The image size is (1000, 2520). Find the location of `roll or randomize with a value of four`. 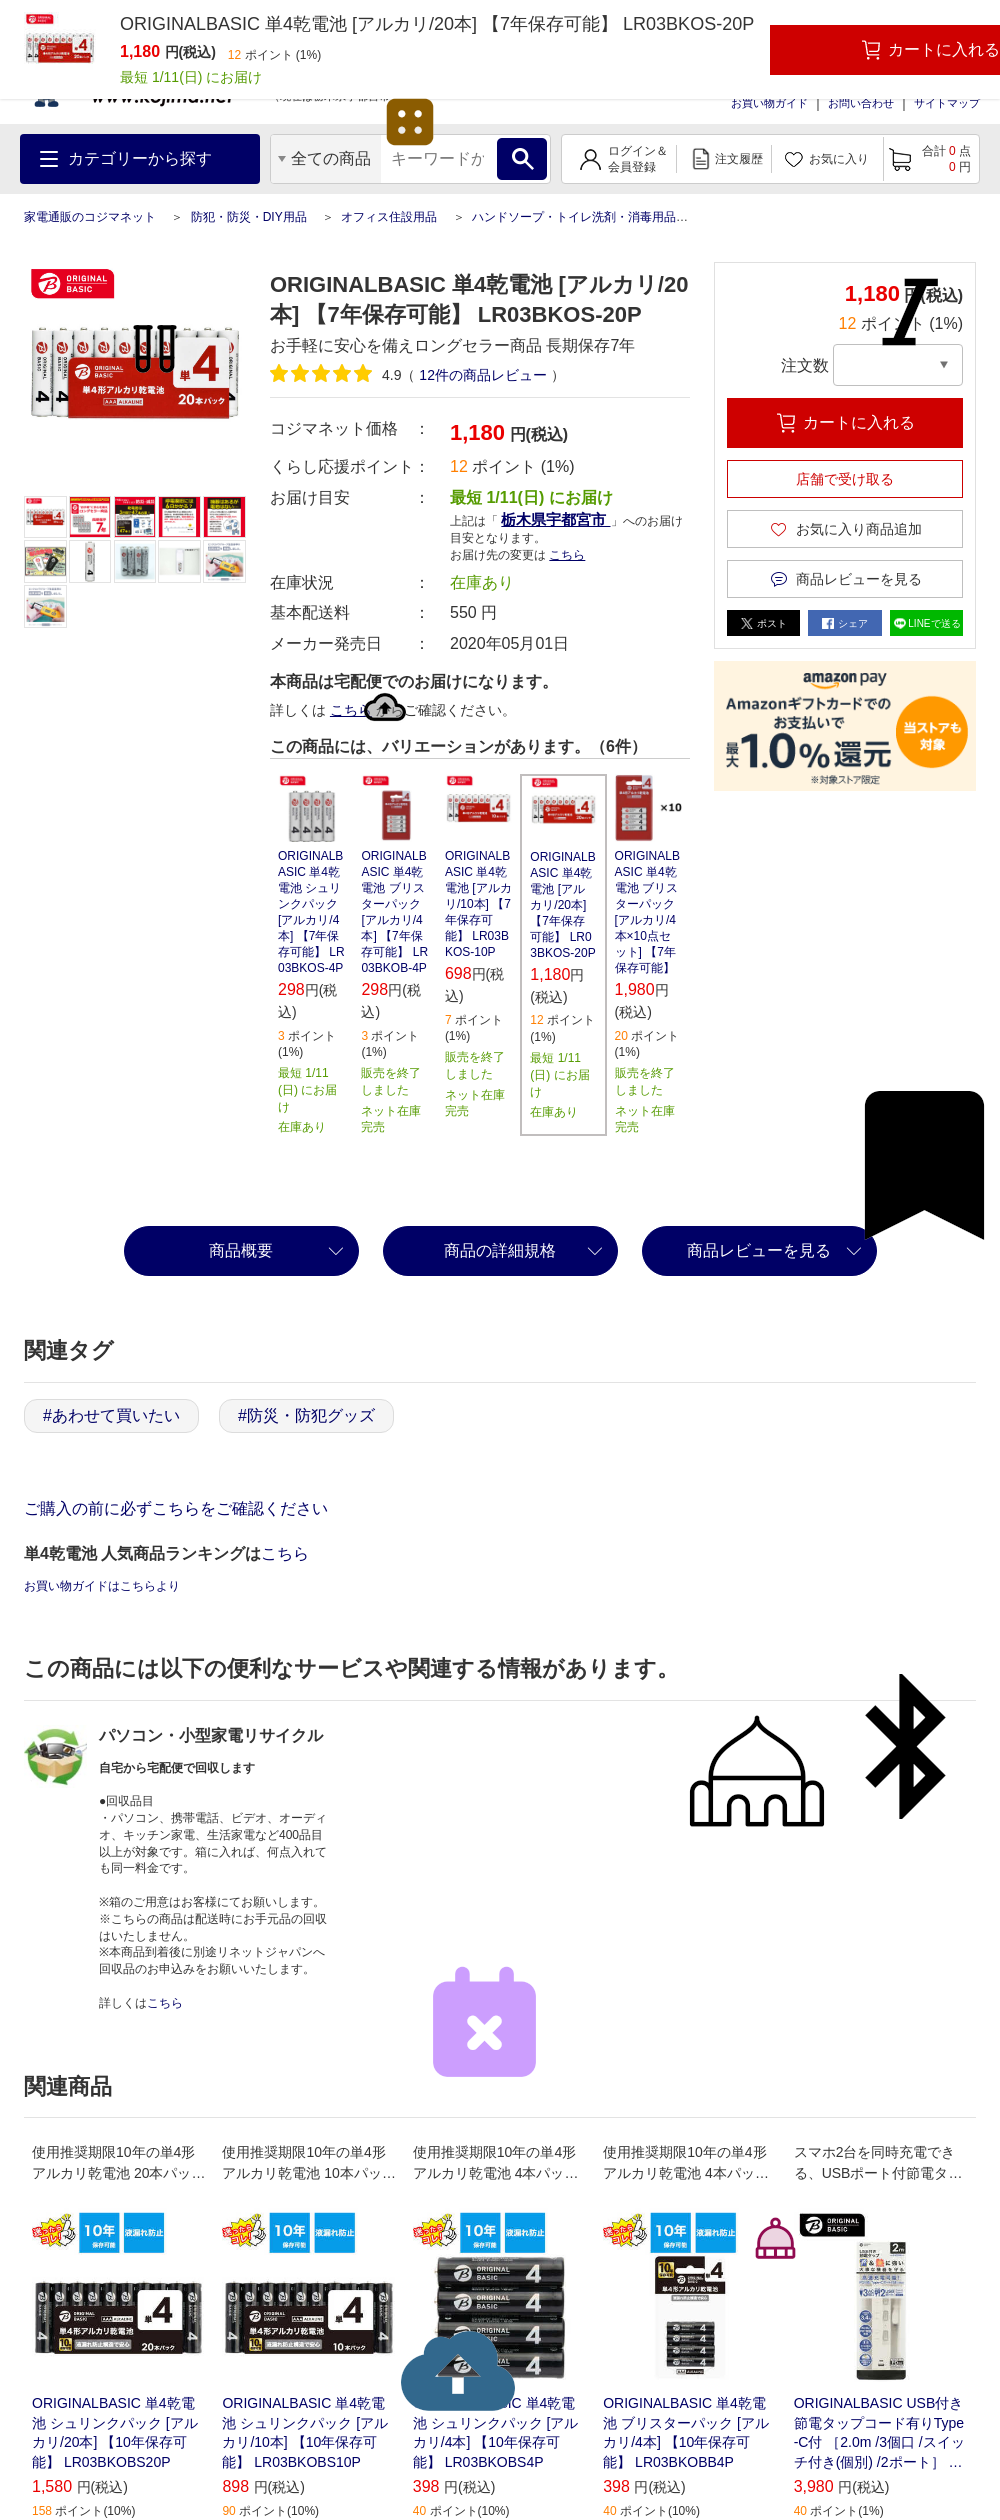

roll or randomize with a value of four is located at coordinates (410, 122).